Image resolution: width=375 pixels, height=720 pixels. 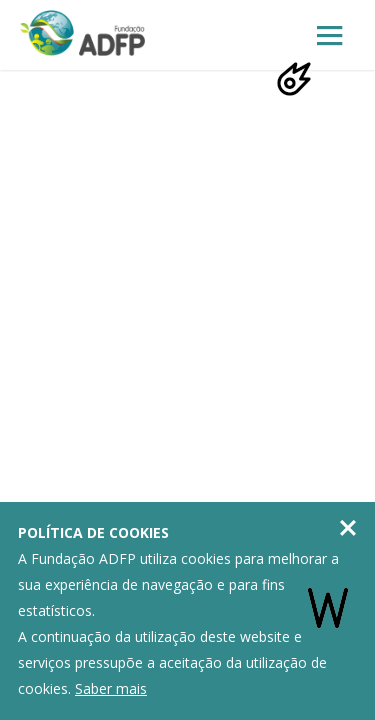 What do you see at coordinates (294, 79) in the screenshot?
I see `indicates a trending or viral item` at bounding box center [294, 79].